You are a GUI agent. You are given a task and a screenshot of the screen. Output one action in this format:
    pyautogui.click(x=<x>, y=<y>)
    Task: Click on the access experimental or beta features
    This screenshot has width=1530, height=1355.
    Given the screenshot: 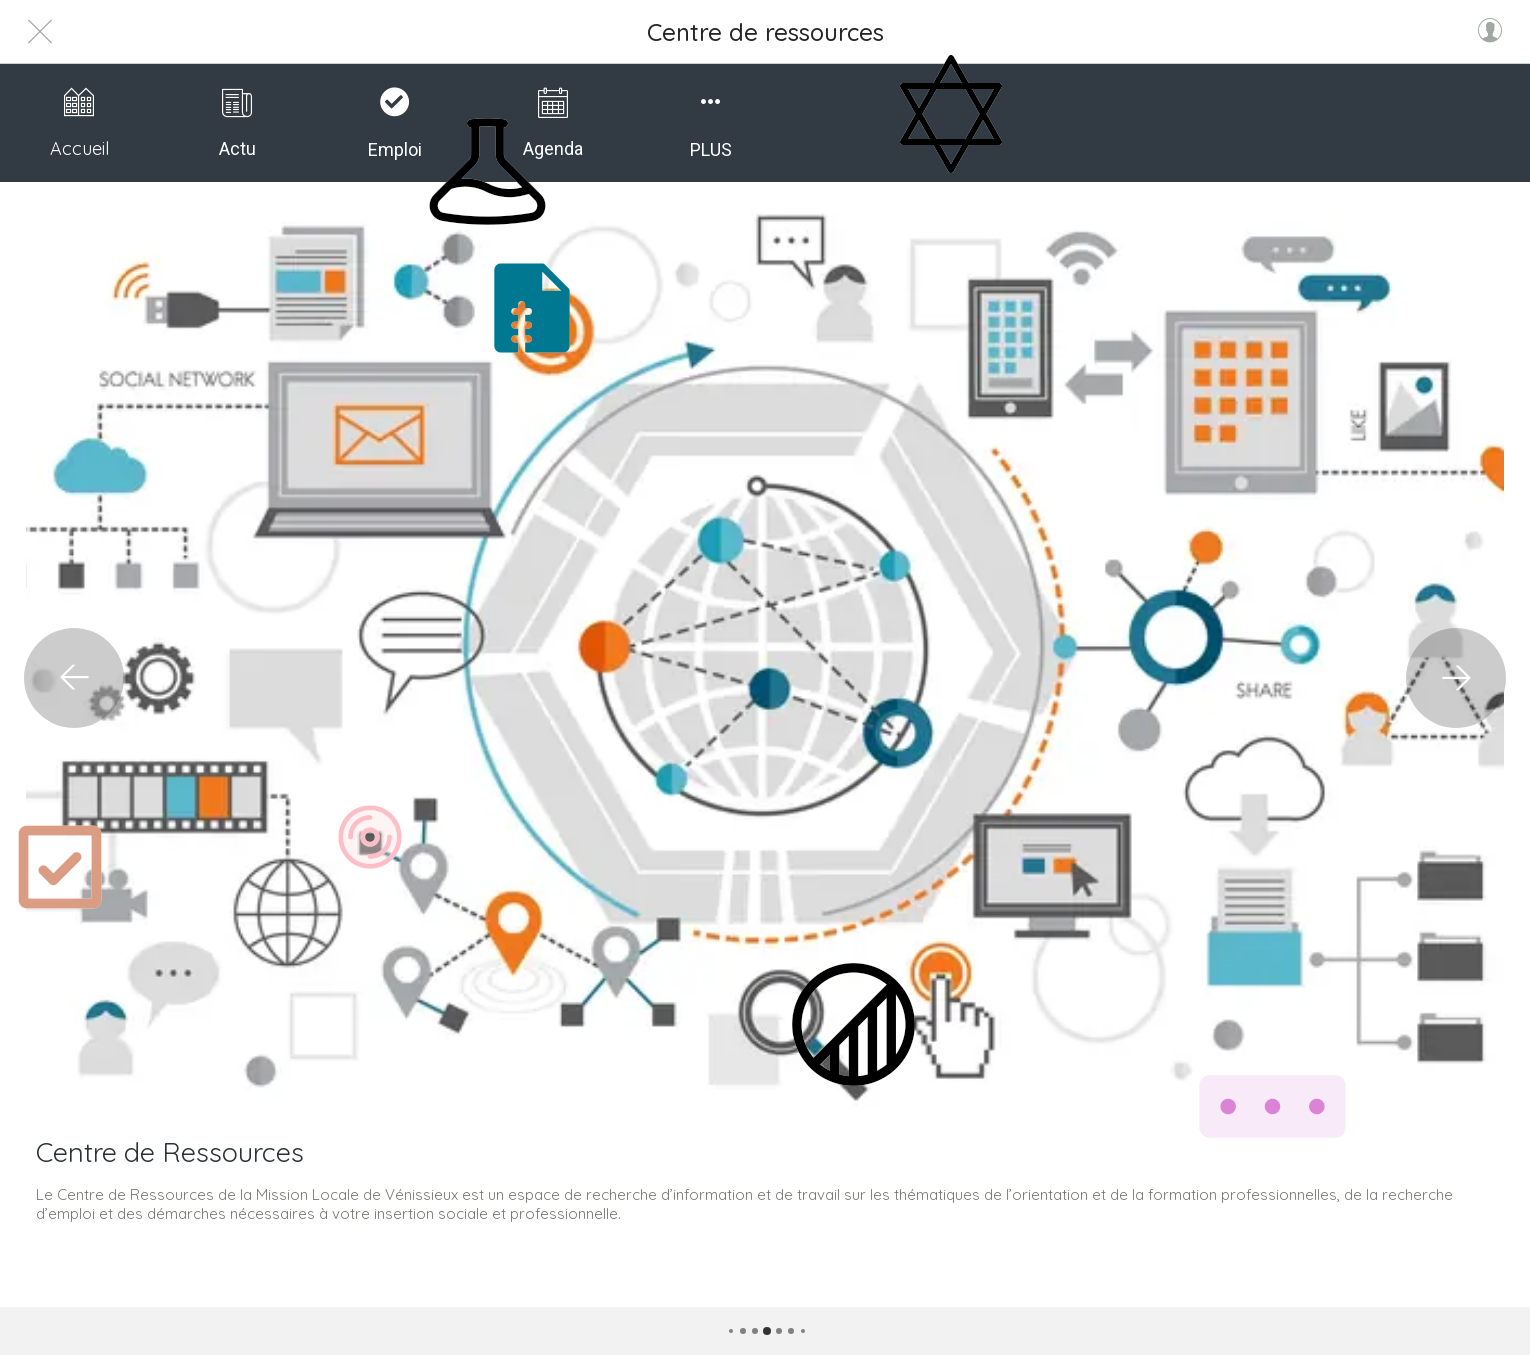 What is the action you would take?
    pyautogui.click(x=487, y=171)
    